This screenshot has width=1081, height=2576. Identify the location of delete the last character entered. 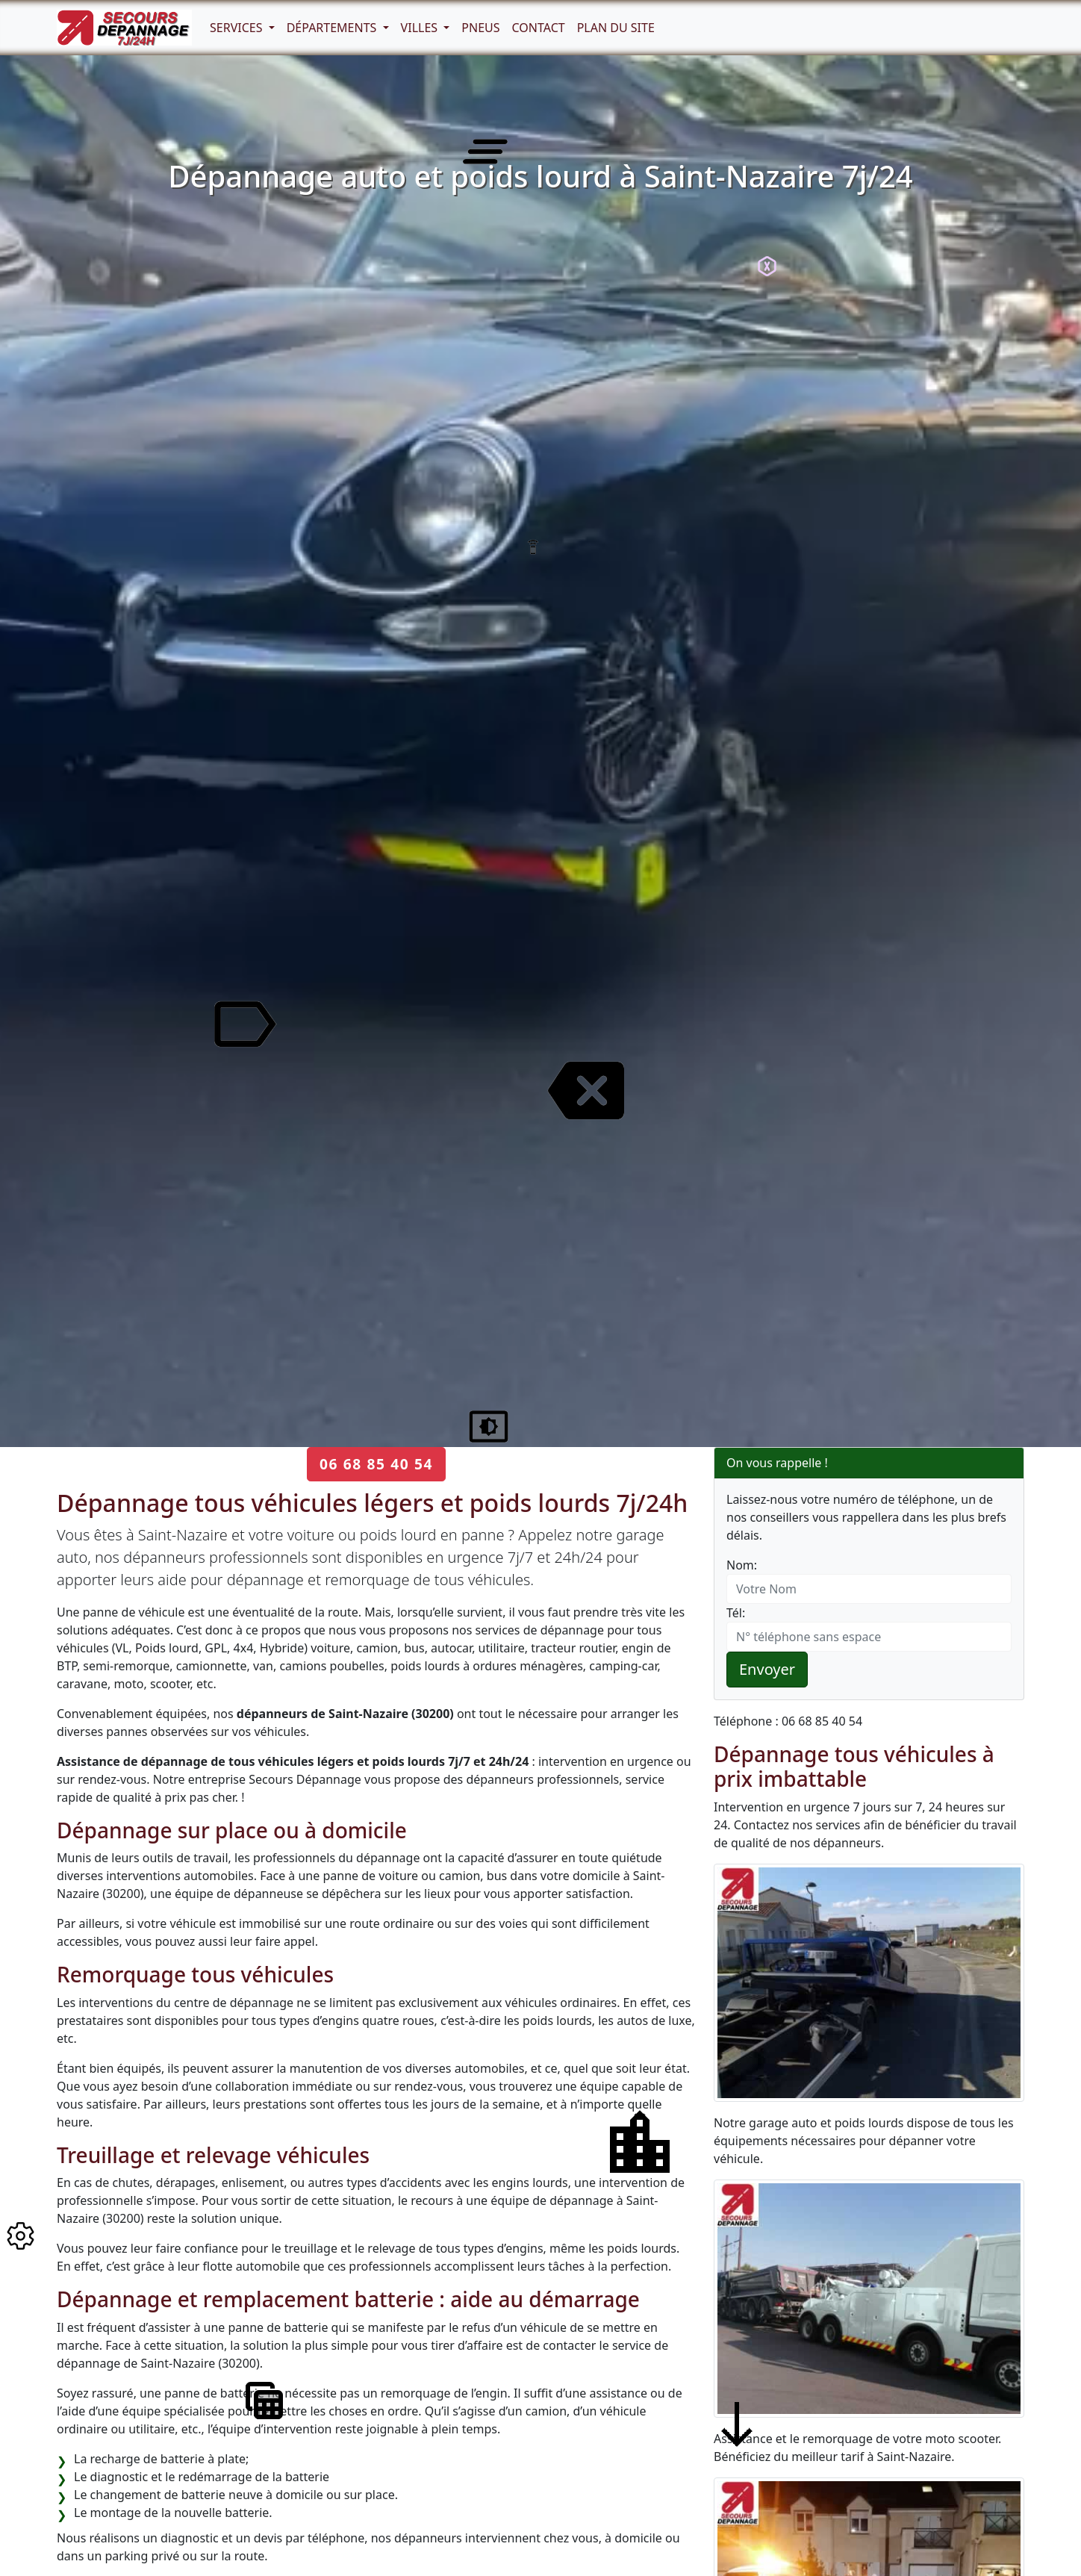
(585, 1090).